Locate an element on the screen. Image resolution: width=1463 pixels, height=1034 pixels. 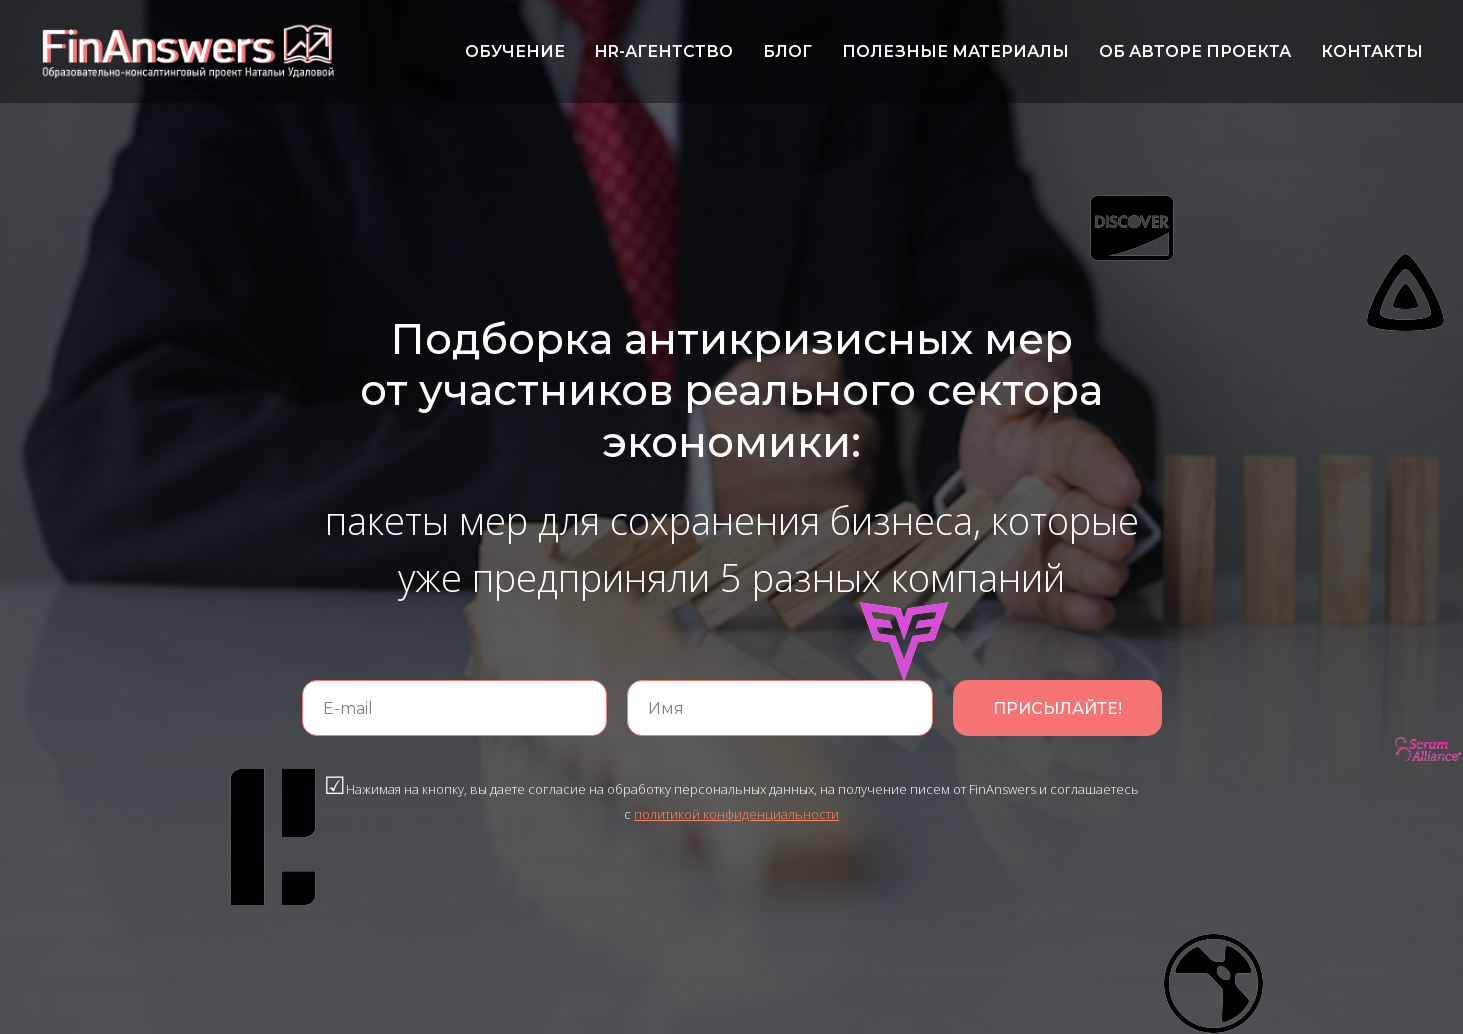
visit the Scrum Alliance website is located at coordinates (1428, 749).